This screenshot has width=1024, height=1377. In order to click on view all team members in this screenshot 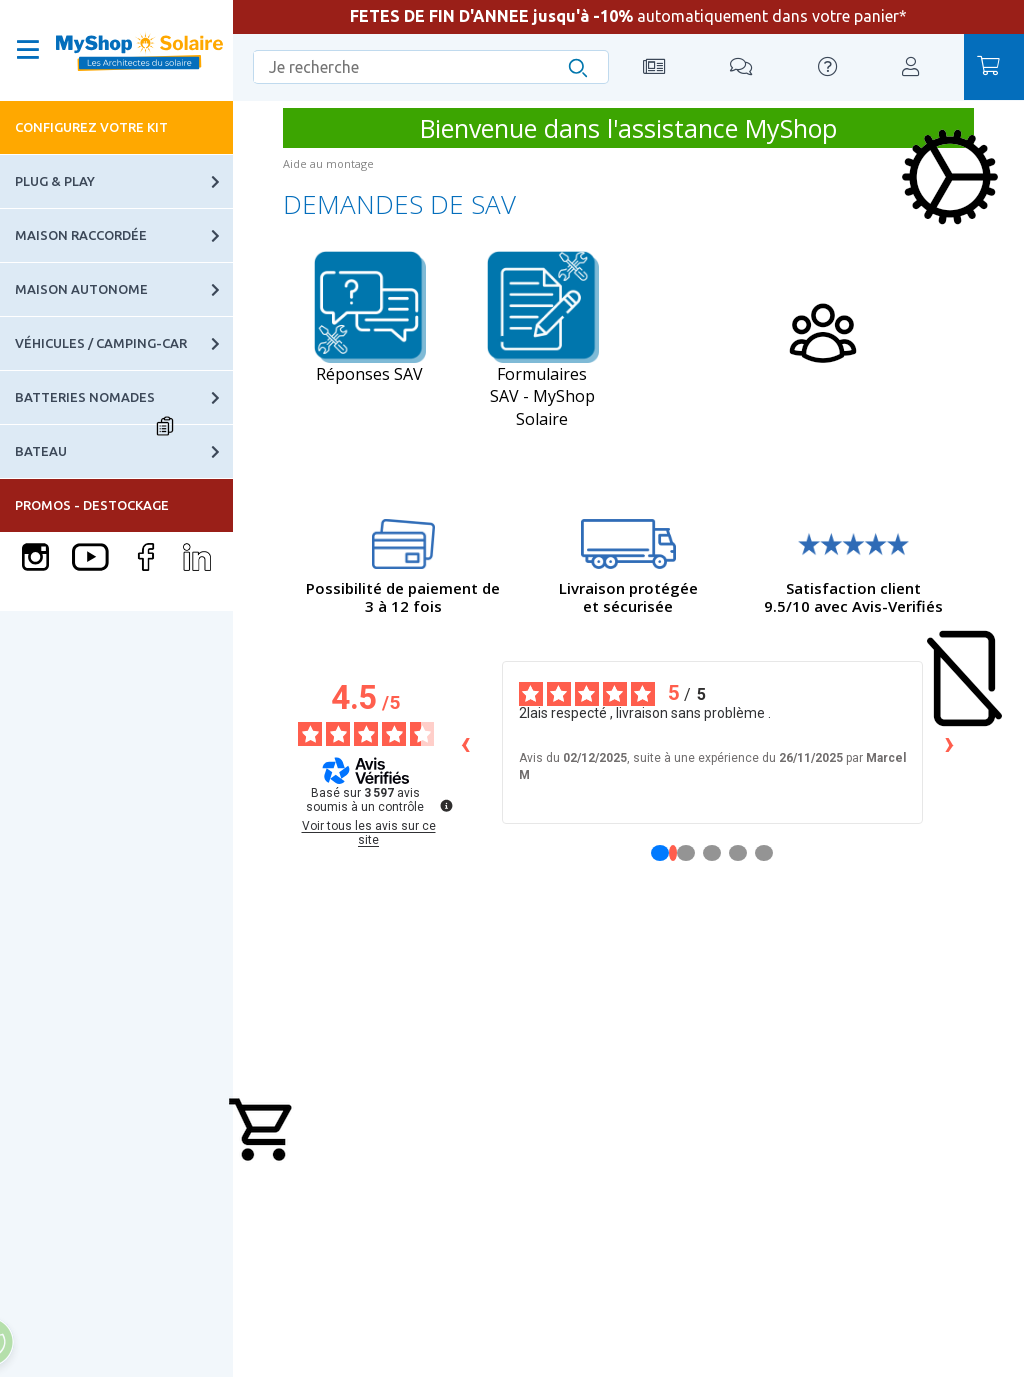, I will do `click(823, 332)`.